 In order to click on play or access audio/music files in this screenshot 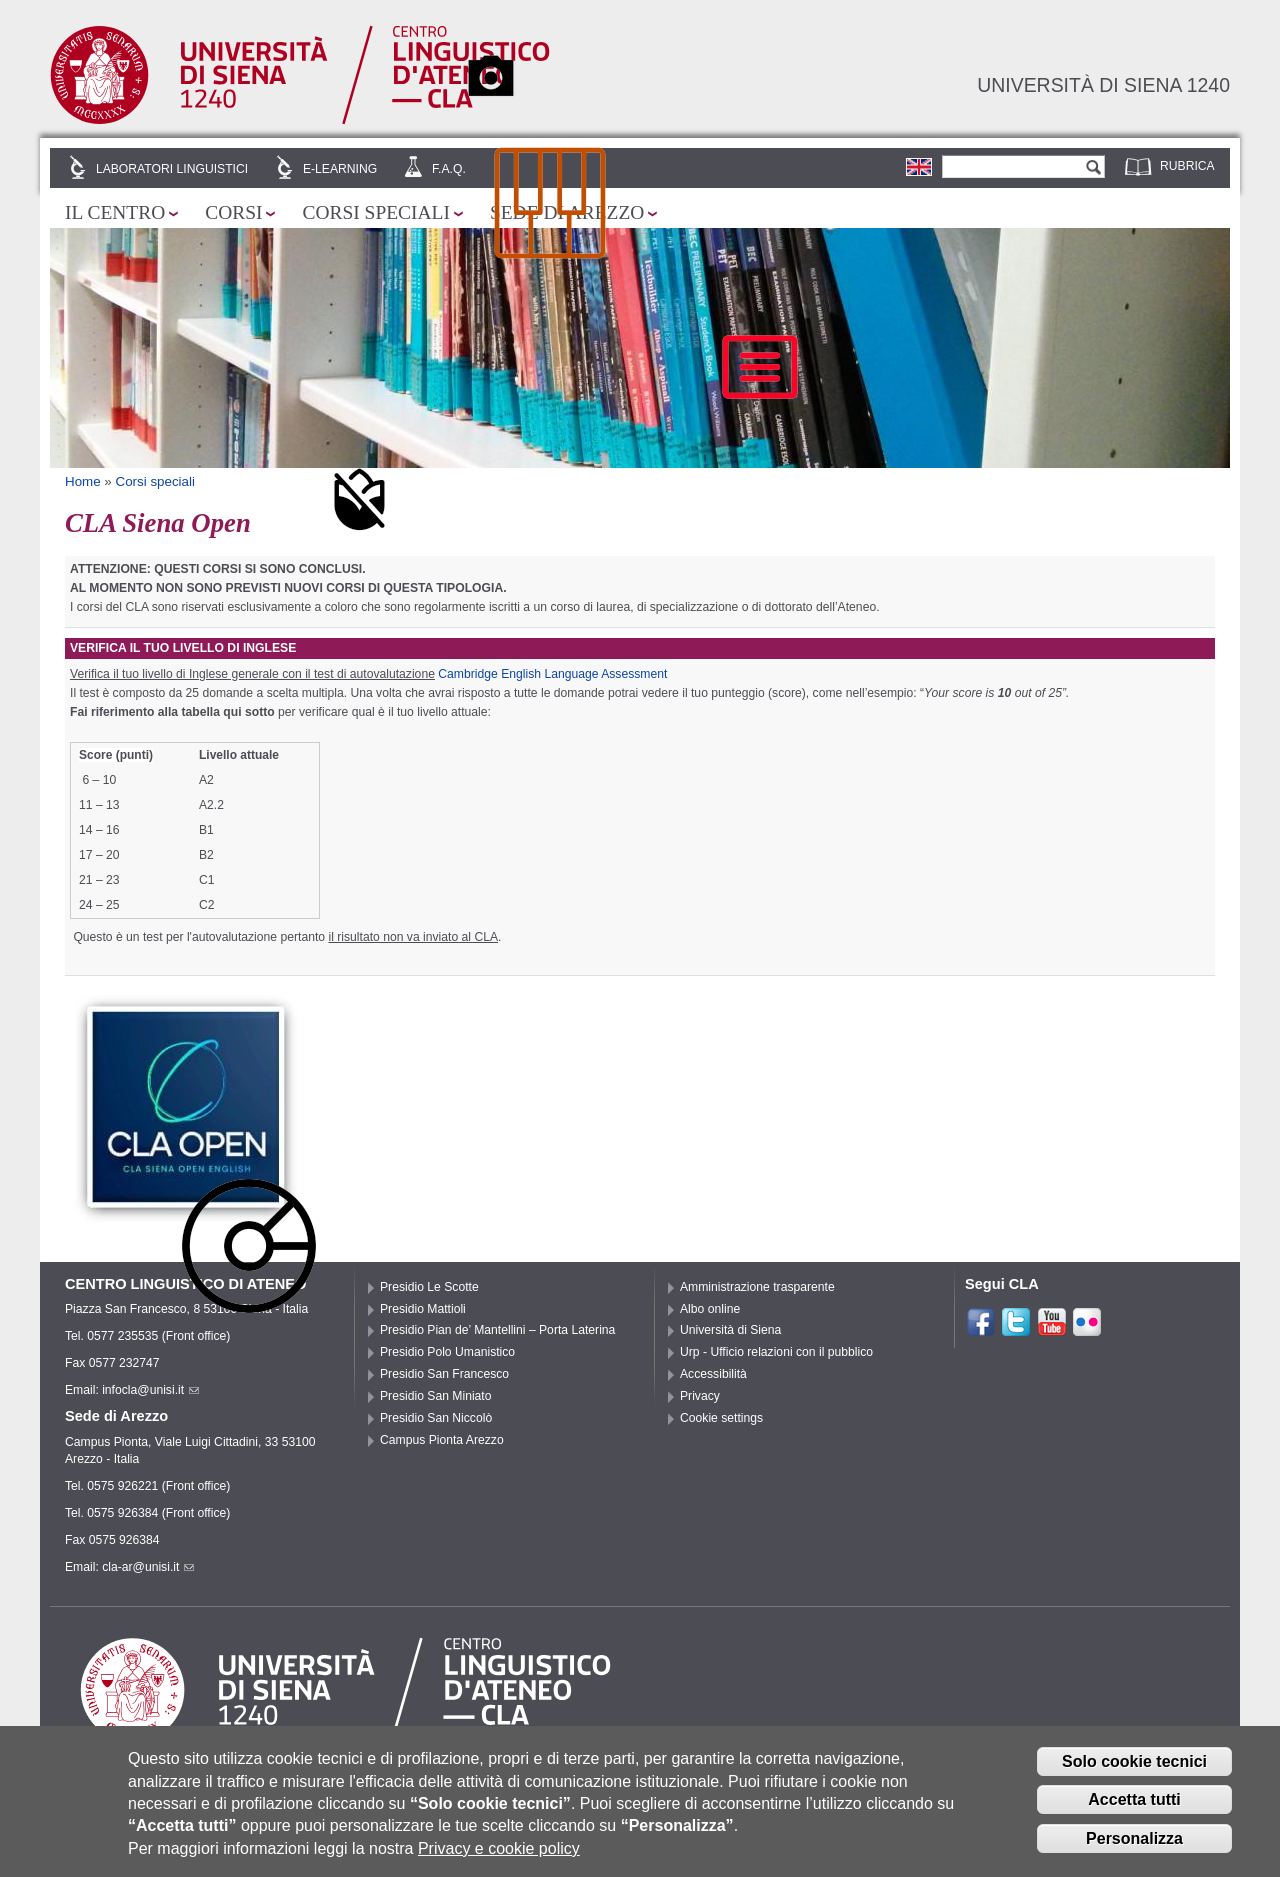, I will do `click(249, 1246)`.